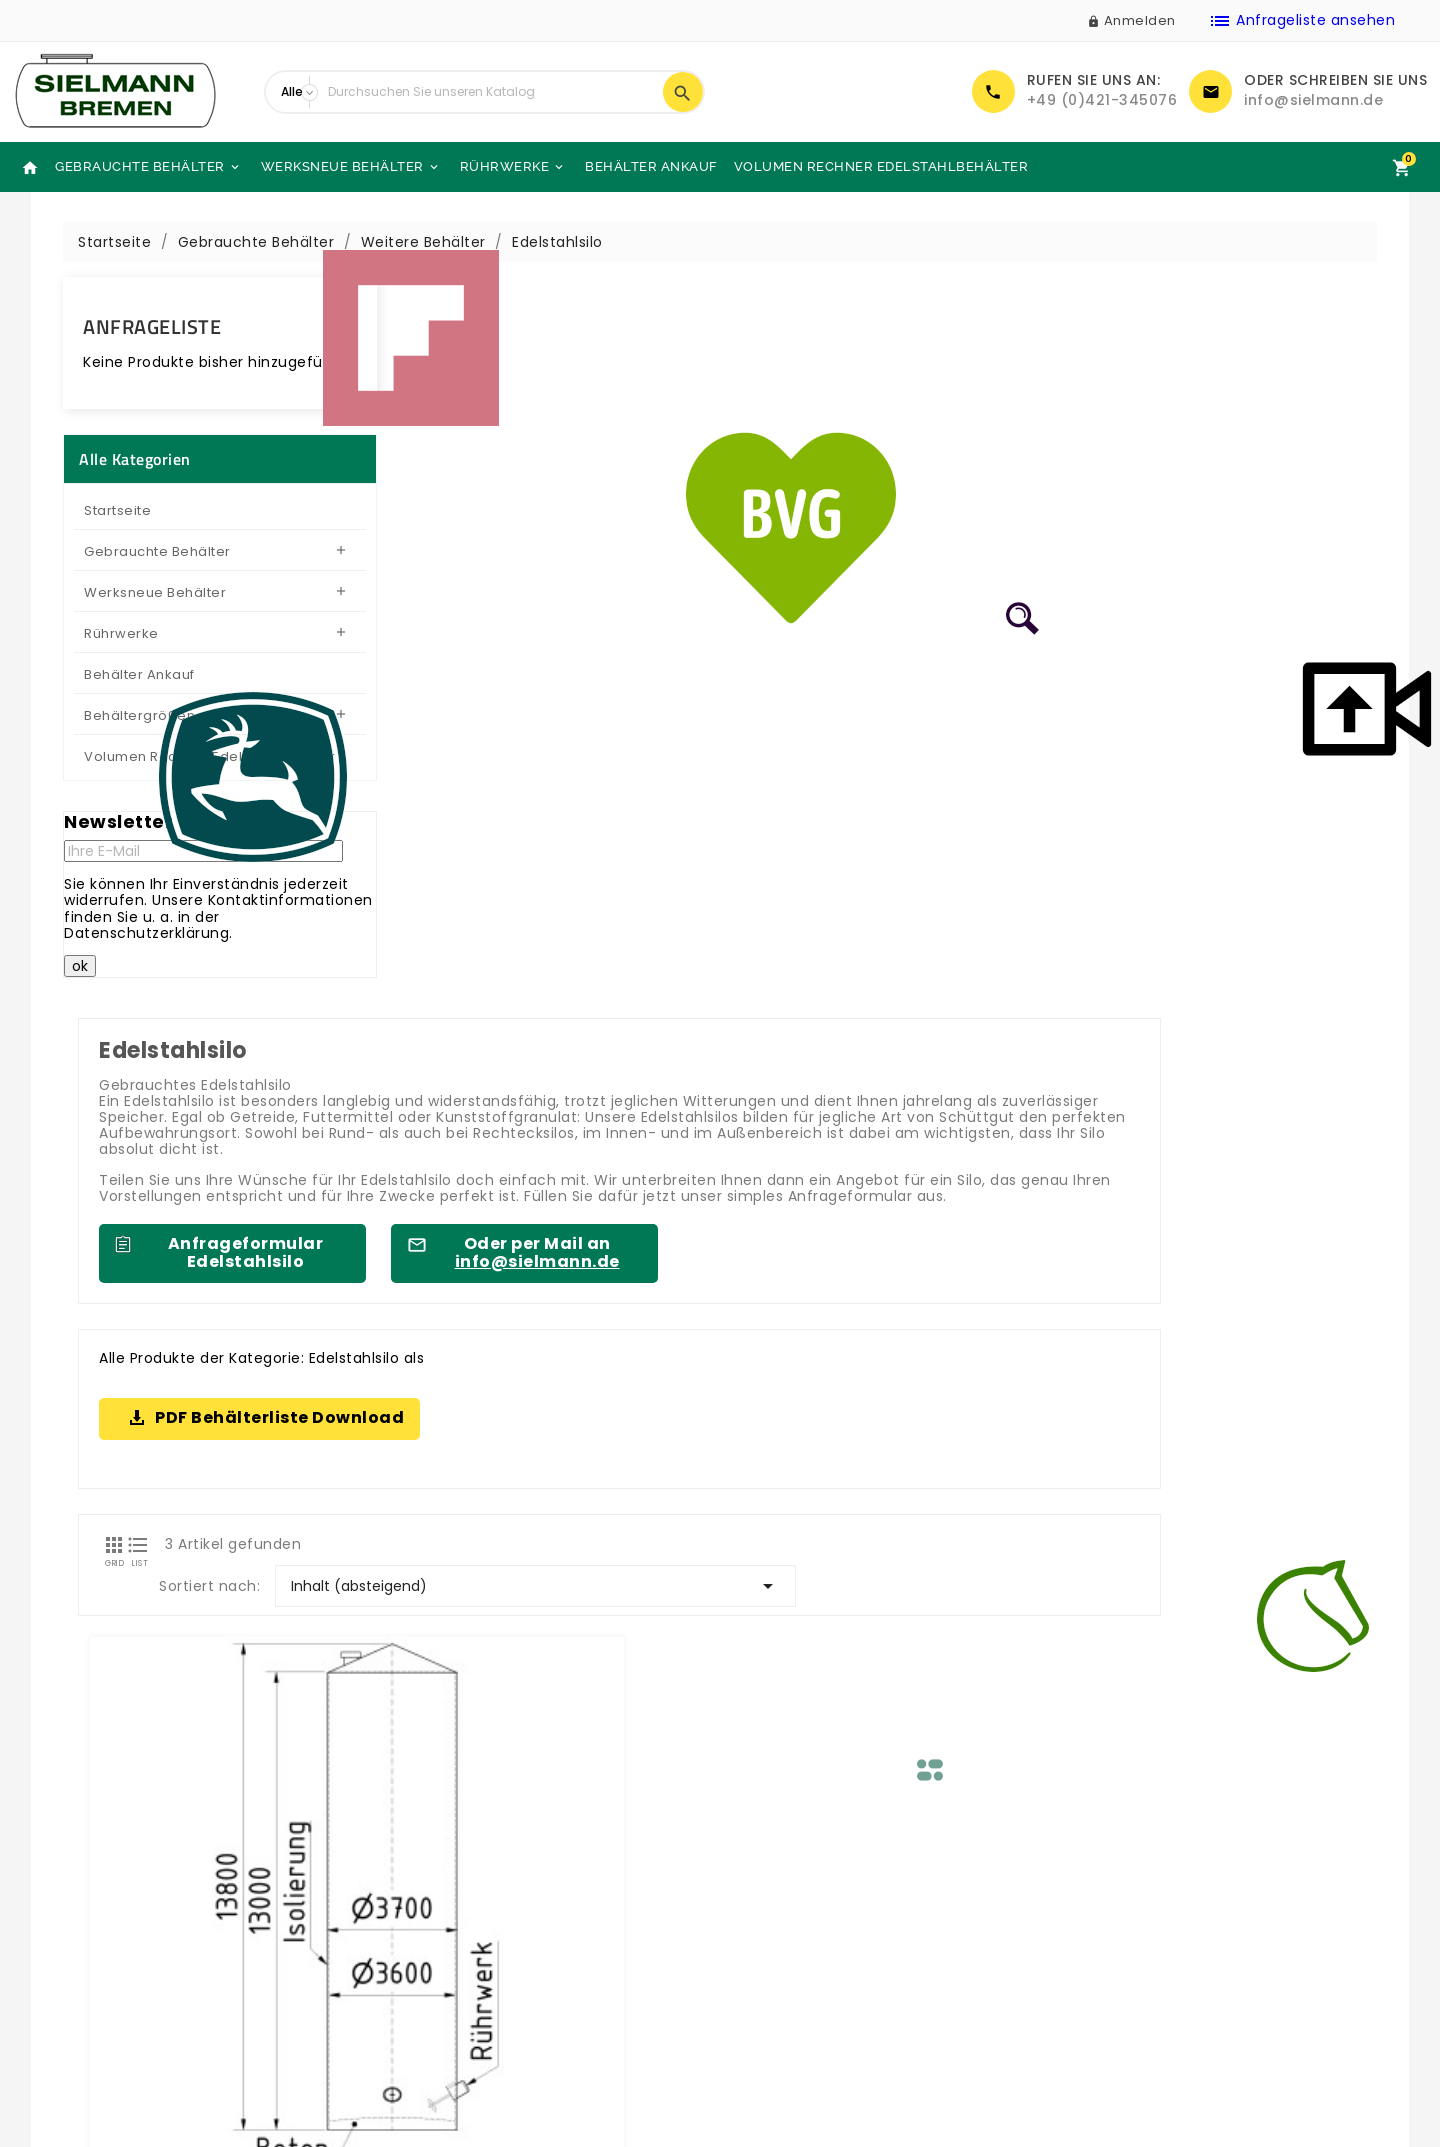 The height and width of the screenshot is (2147, 1440). What do you see at coordinates (1022, 618) in the screenshot?
I see `open SearXNG privacy-focused search engine` at bounding box center [1022, 618].